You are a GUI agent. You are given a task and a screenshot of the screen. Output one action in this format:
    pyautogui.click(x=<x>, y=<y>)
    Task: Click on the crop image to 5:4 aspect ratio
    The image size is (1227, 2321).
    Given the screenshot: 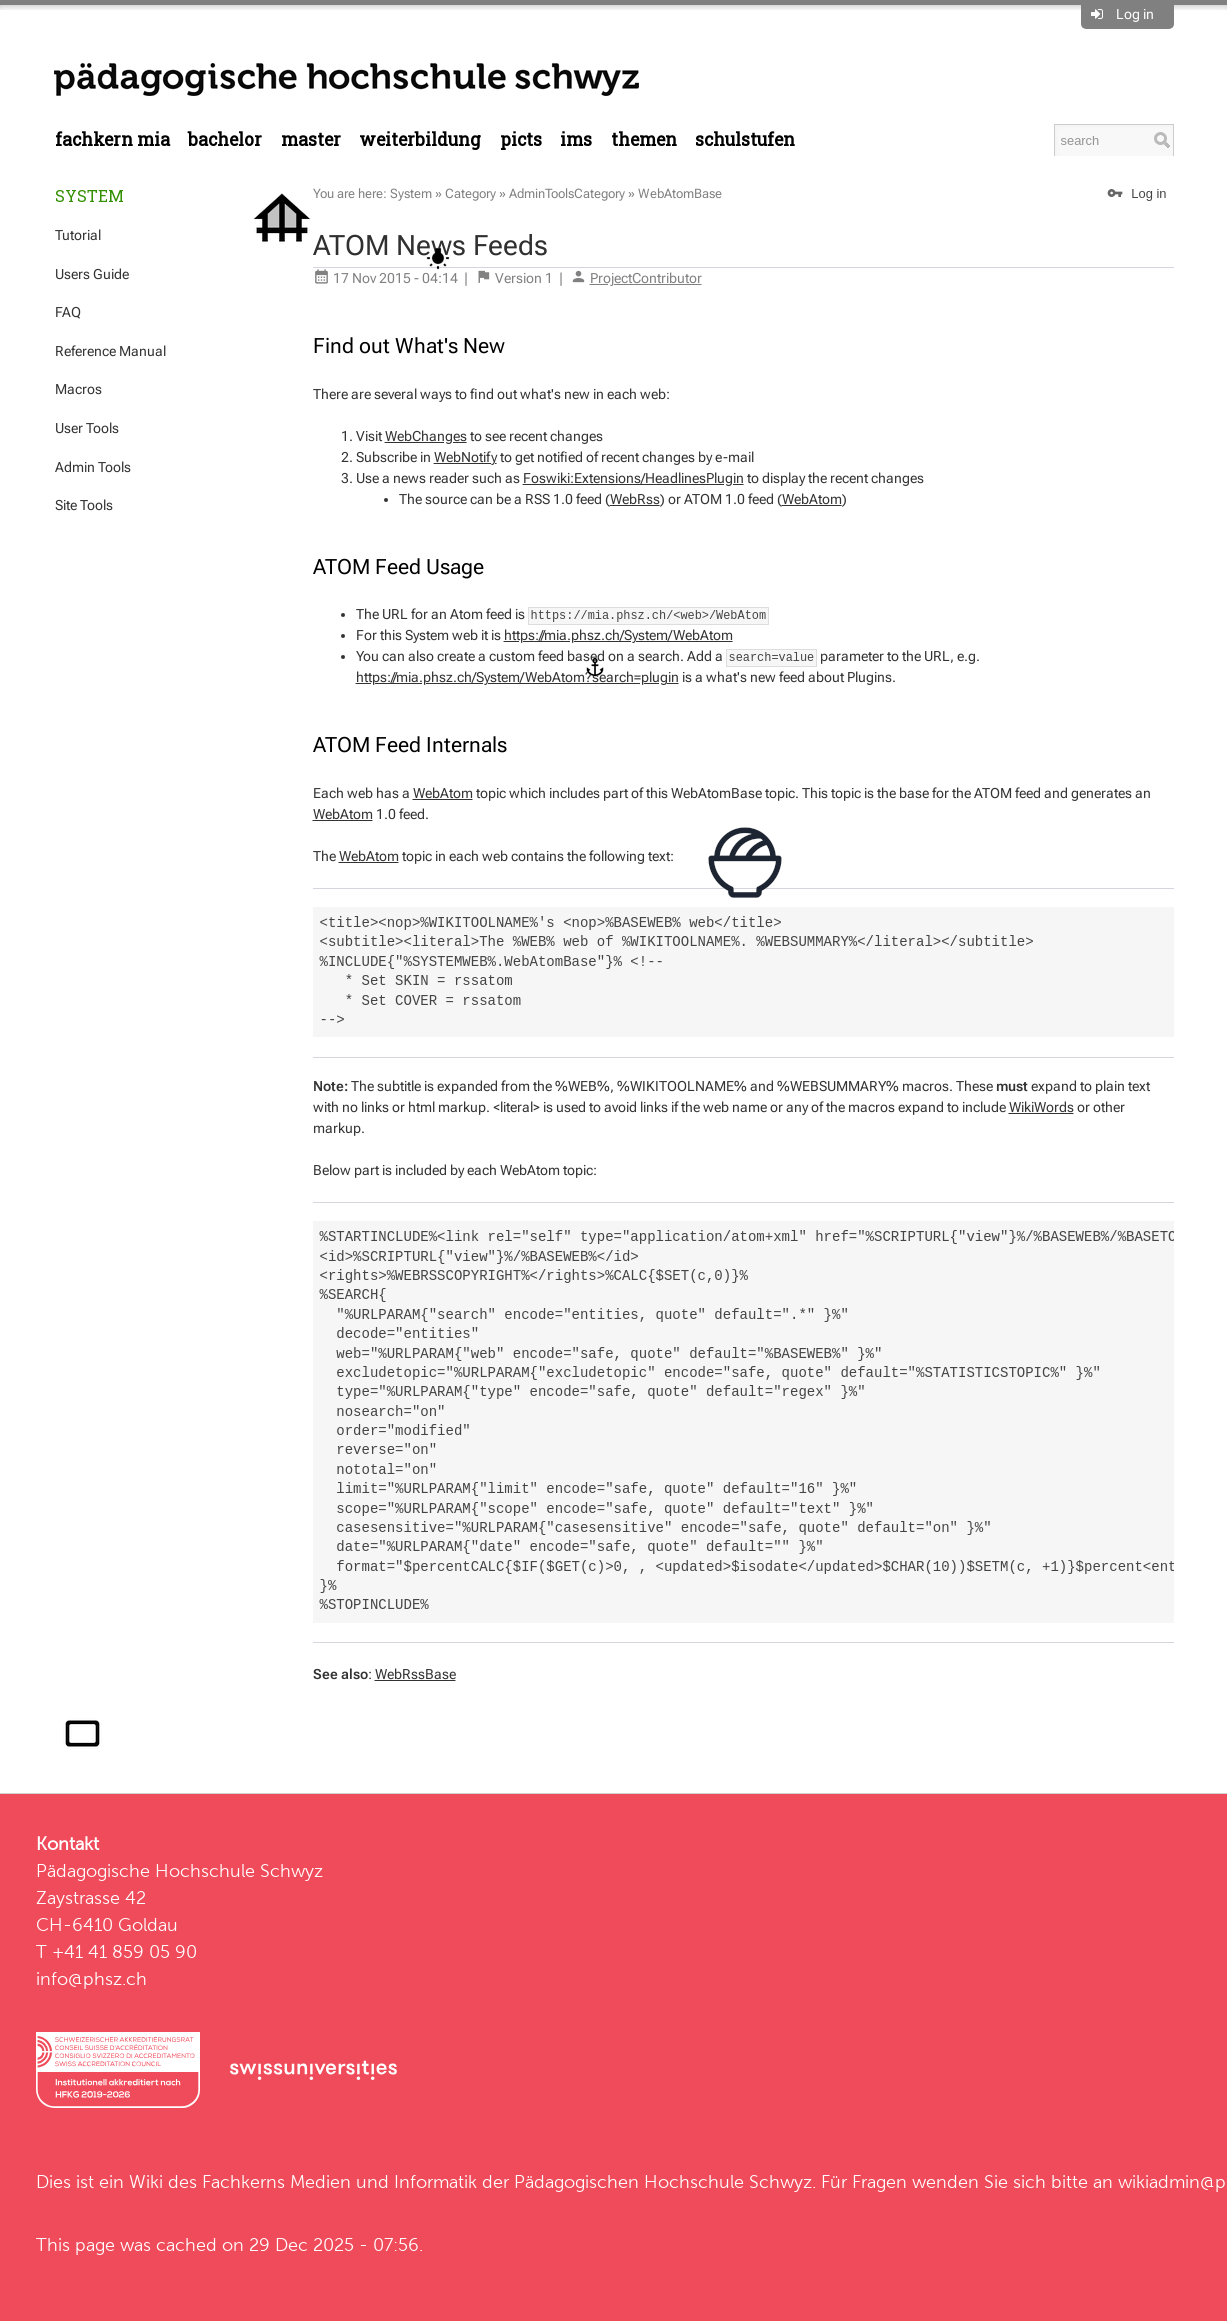 What is the action you would take?
    pyautogui.click(x=82, y=1733)
    